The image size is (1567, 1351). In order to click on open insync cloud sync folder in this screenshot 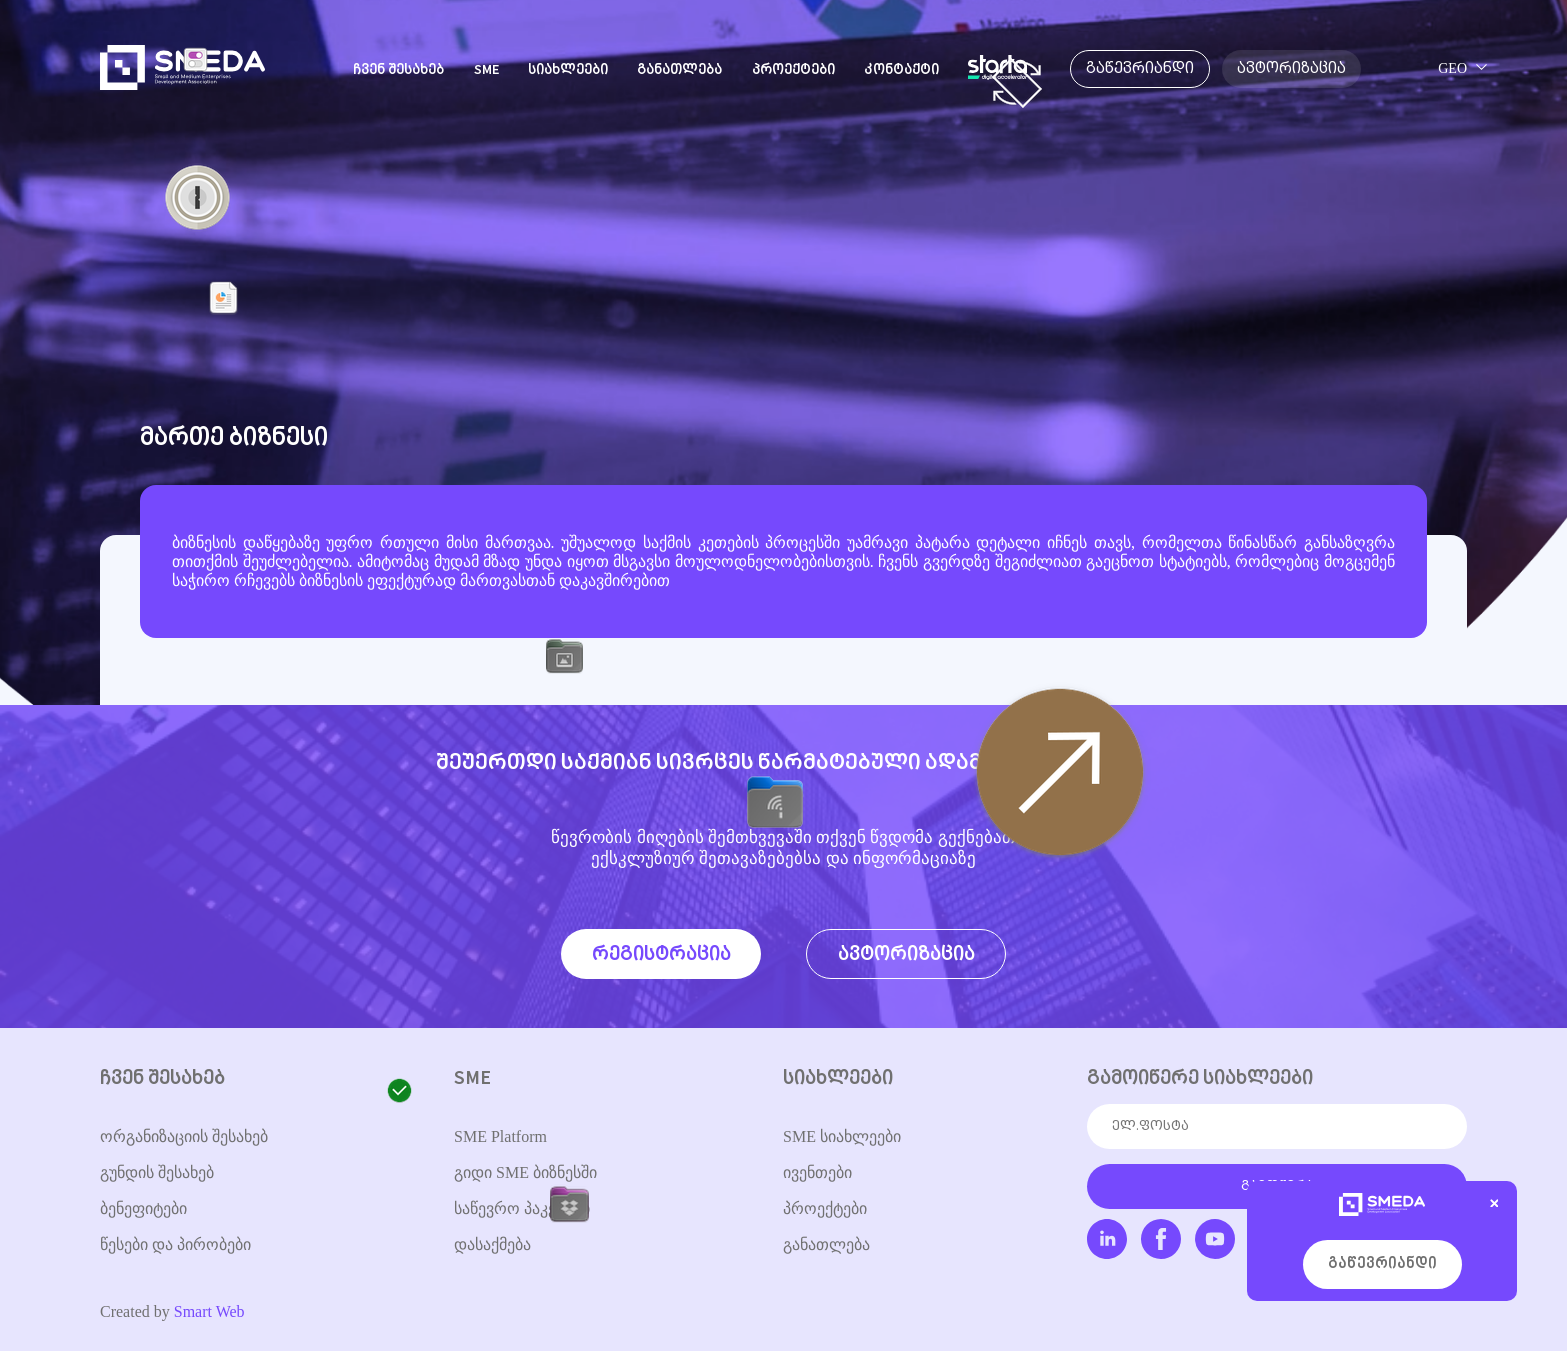, I will do `click(775, 802)`.